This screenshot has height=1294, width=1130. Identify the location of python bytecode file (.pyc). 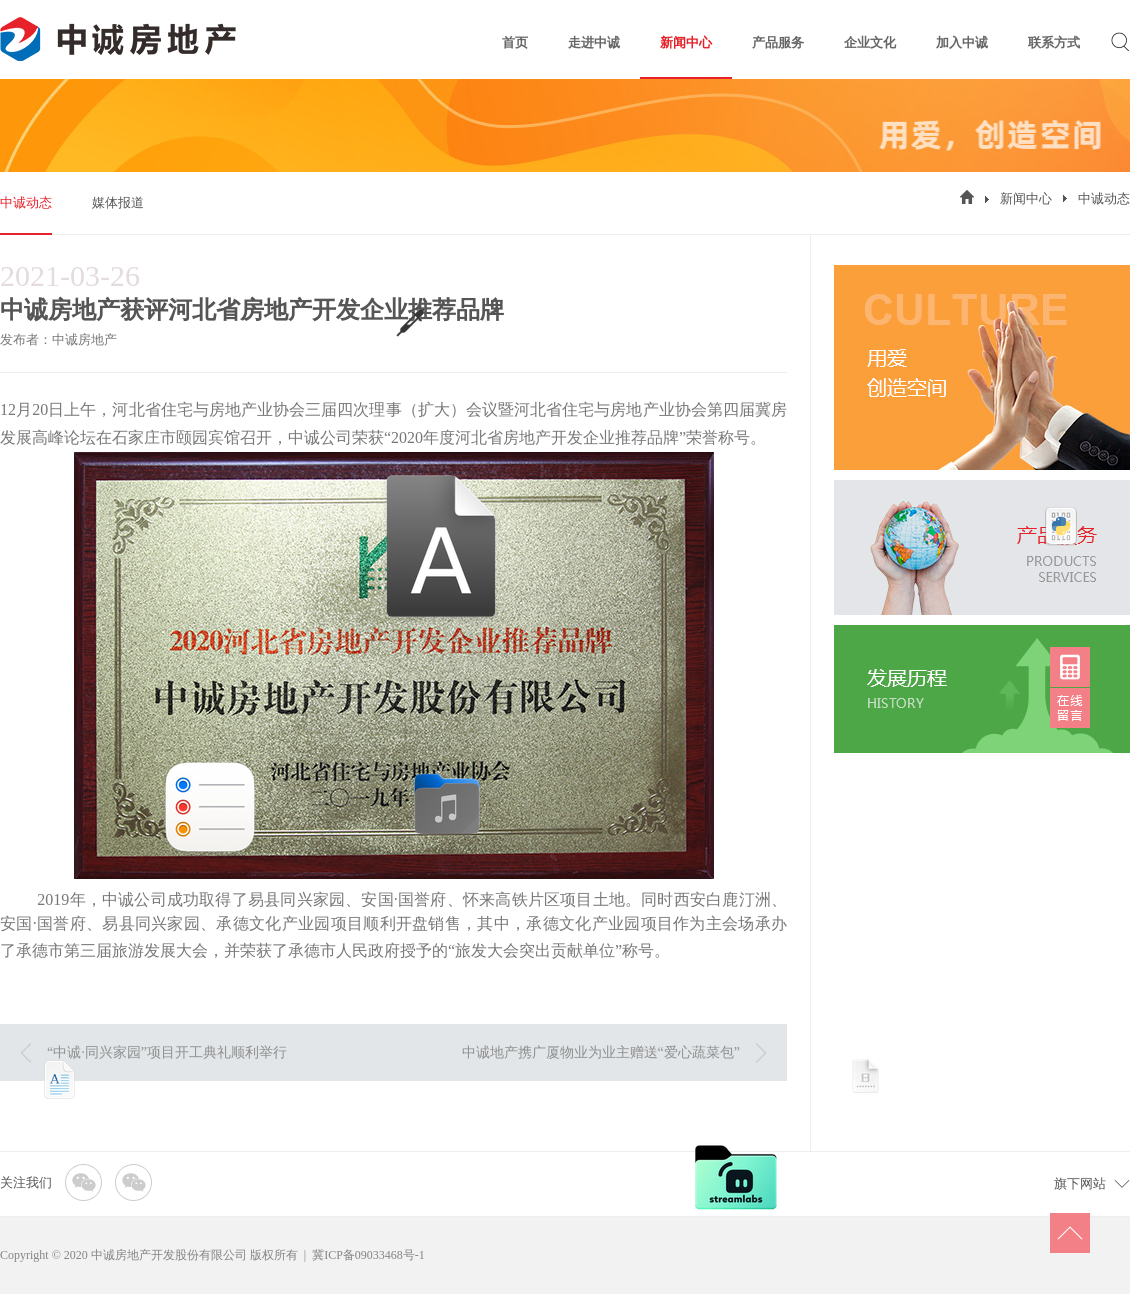
(1061, 526).